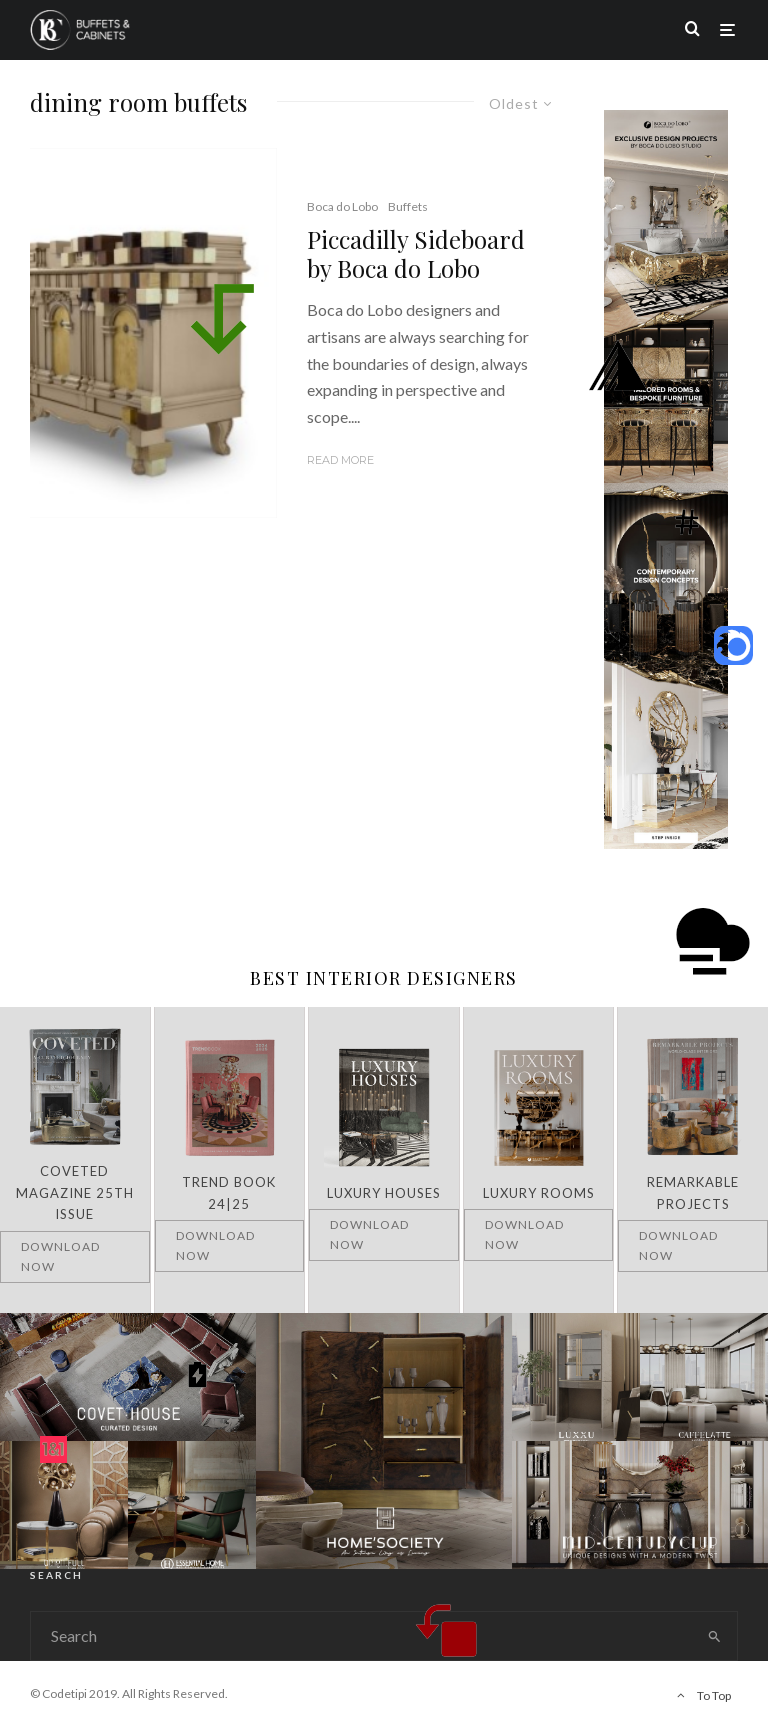  I want to click on exoscale cloud services logo, so click(618, 365).